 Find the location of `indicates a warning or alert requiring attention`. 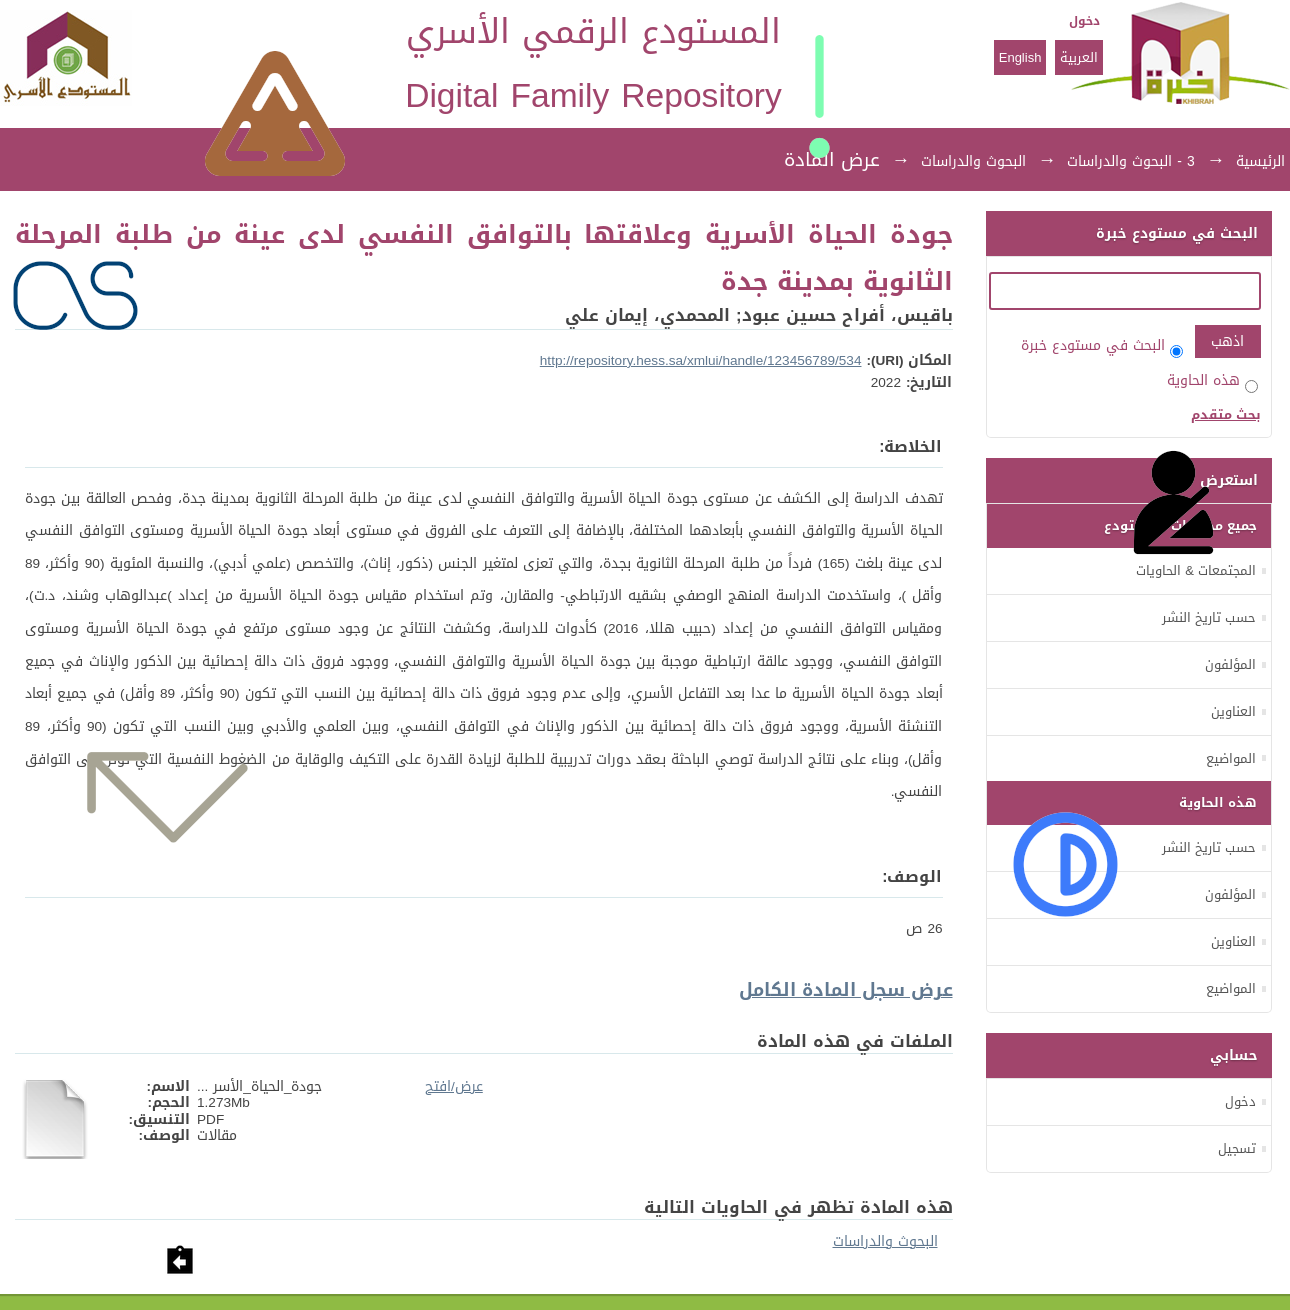

indicates a warning or alert requiring attention is located at coordinates (819, 96).